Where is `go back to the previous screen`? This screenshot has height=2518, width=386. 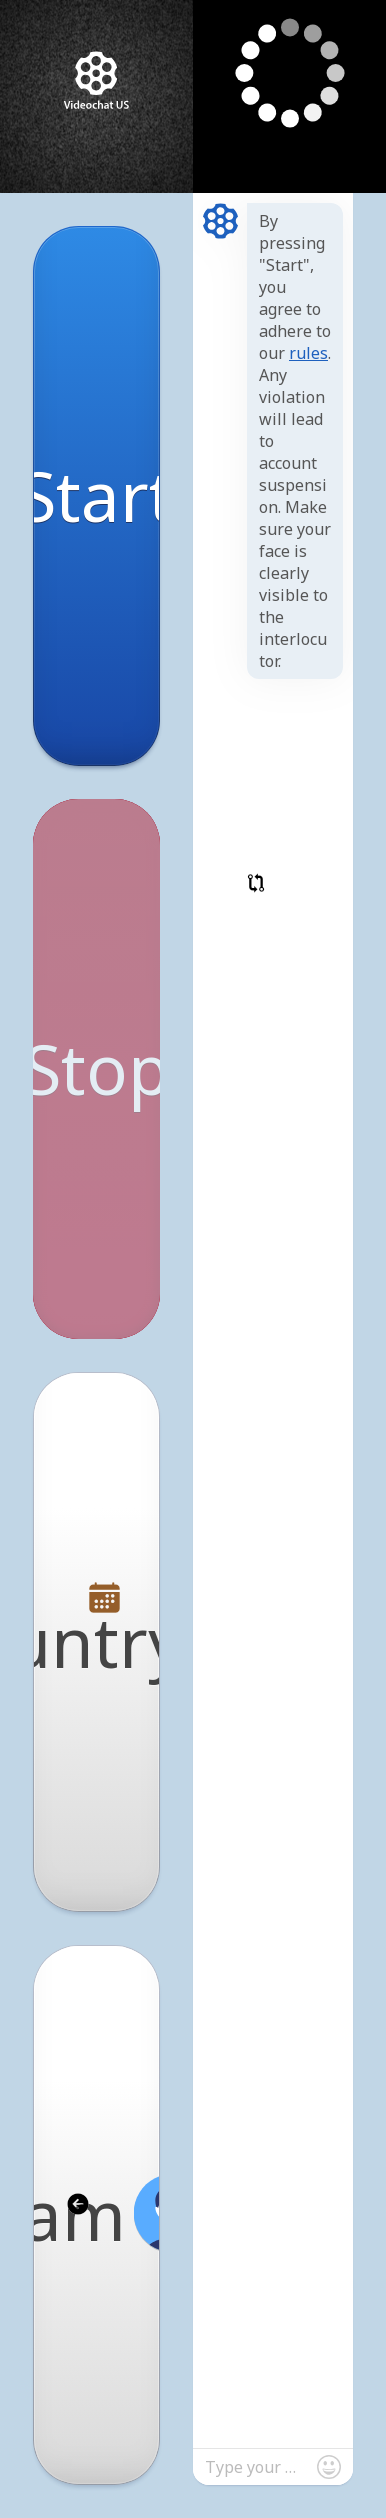 go back to the previous screen is located at coordinates (78, 2204).